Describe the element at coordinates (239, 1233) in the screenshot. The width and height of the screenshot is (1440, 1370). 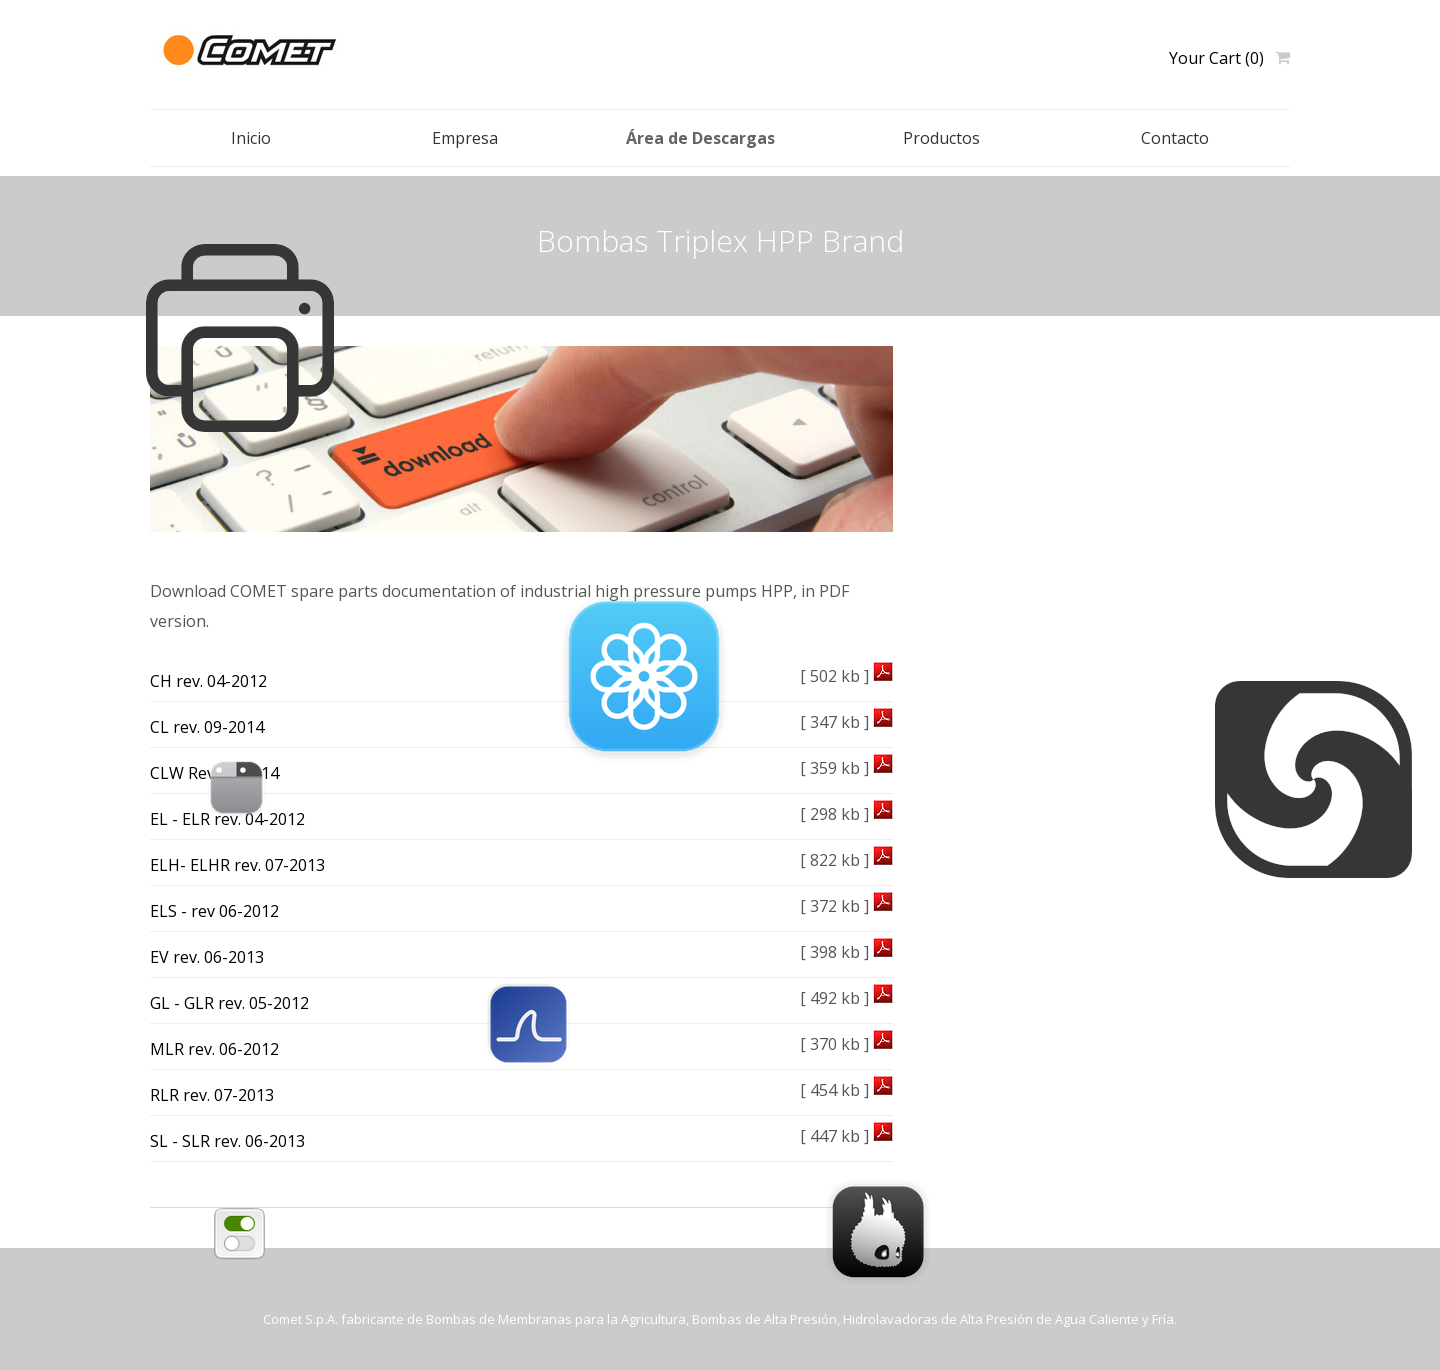
I see `open unity tweak tool settings` at that location.